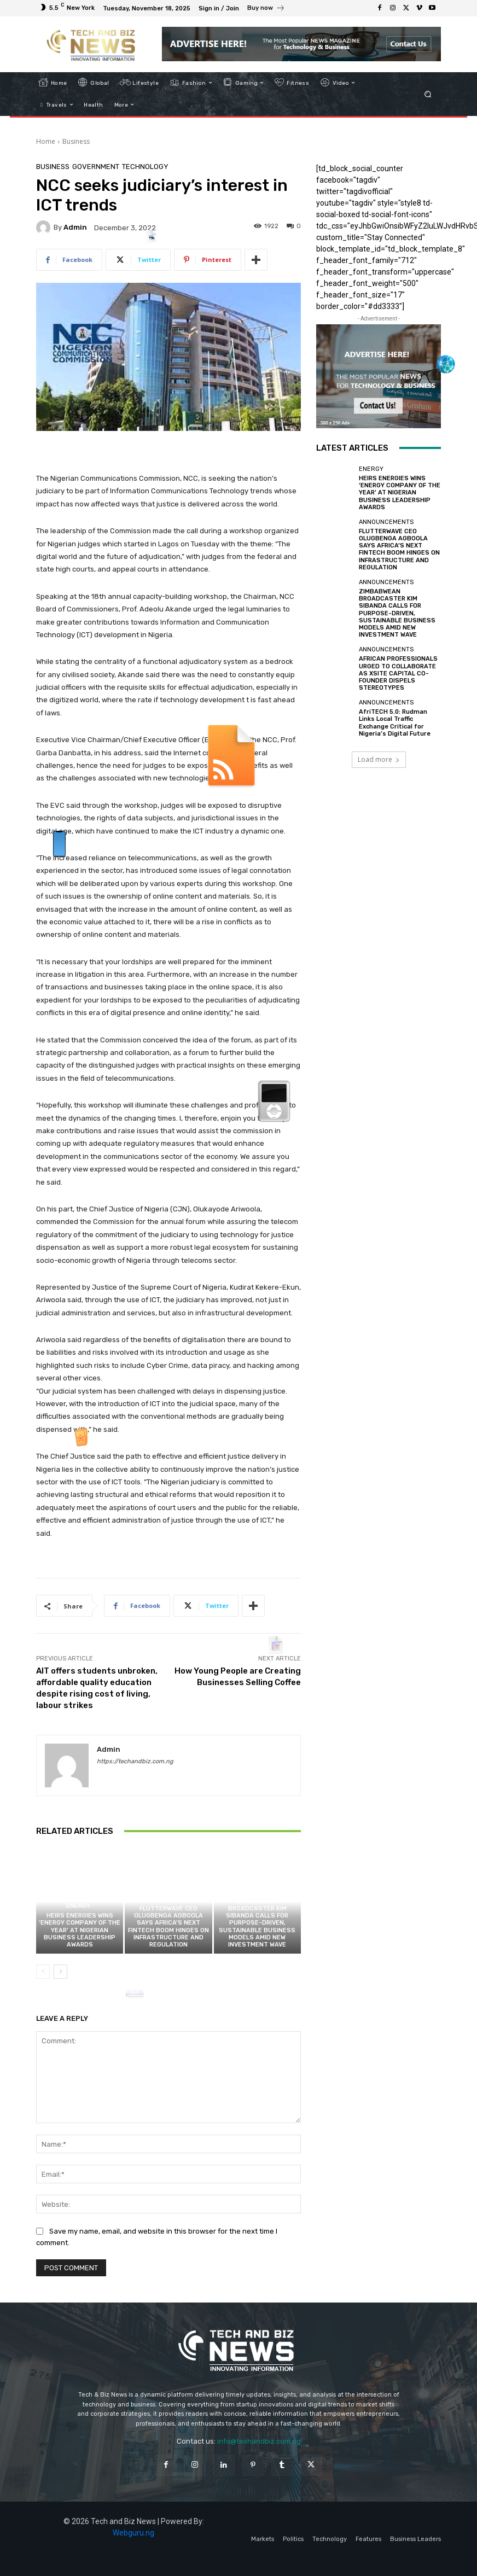 This screenshot has height=2576, width=477. I want to click on iPod nano device connected, so click(274, 1092).